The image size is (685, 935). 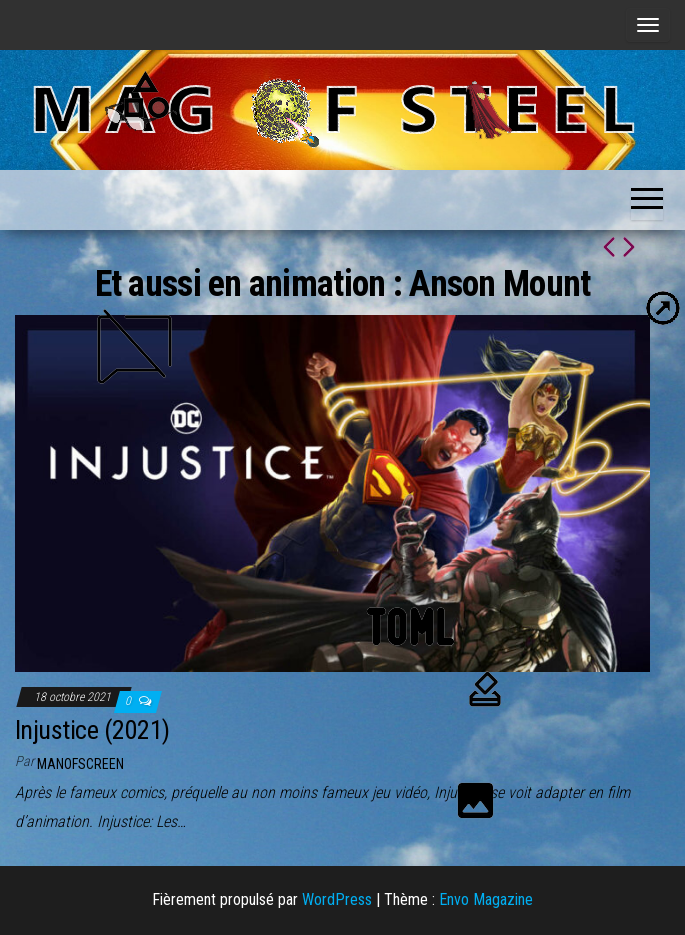 I want to click on indicates a TOML configuration file, so click(x=410, y=626).